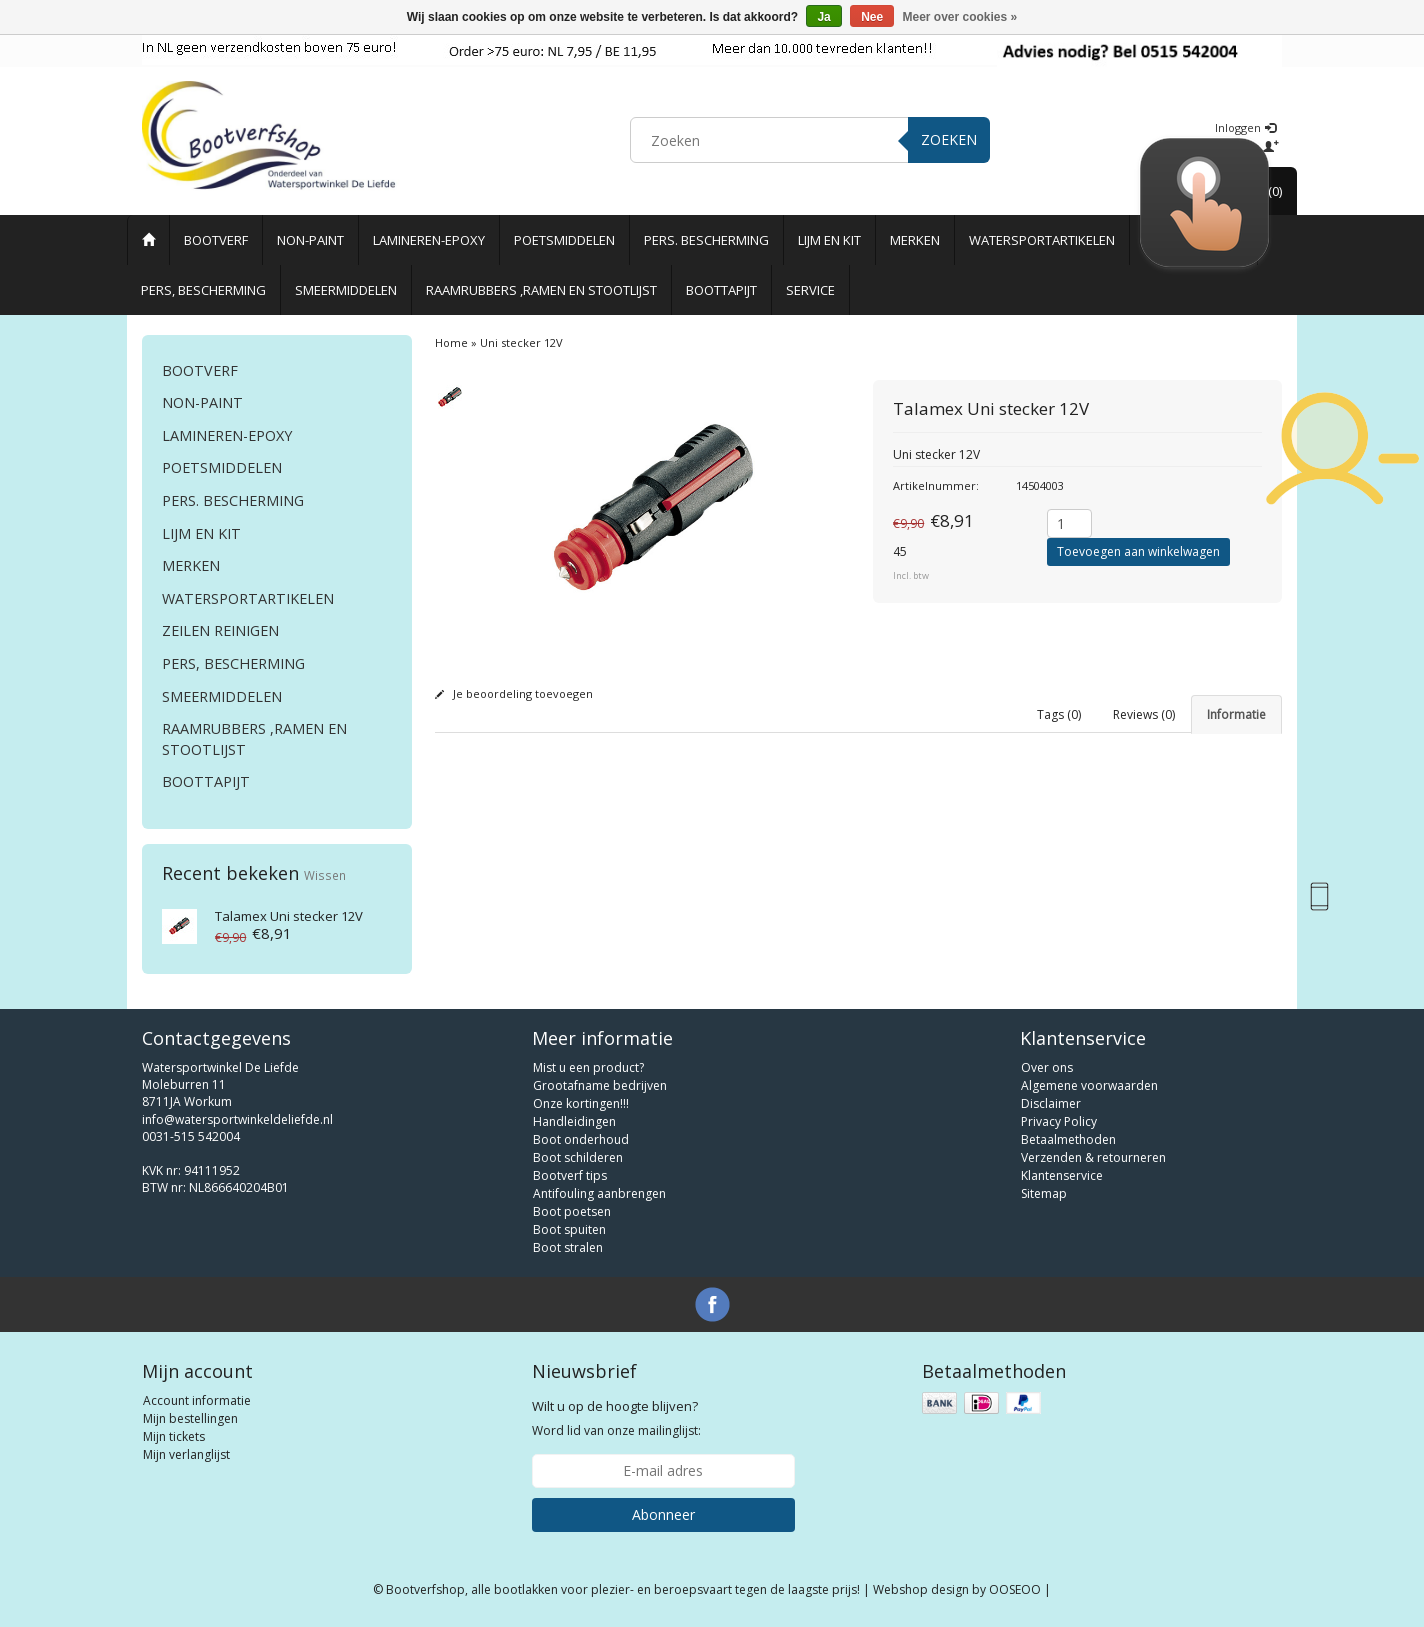 The width and height of the screenshot is (1424, 1627). I want to click on access mobile device settings, so click(1319, 896).